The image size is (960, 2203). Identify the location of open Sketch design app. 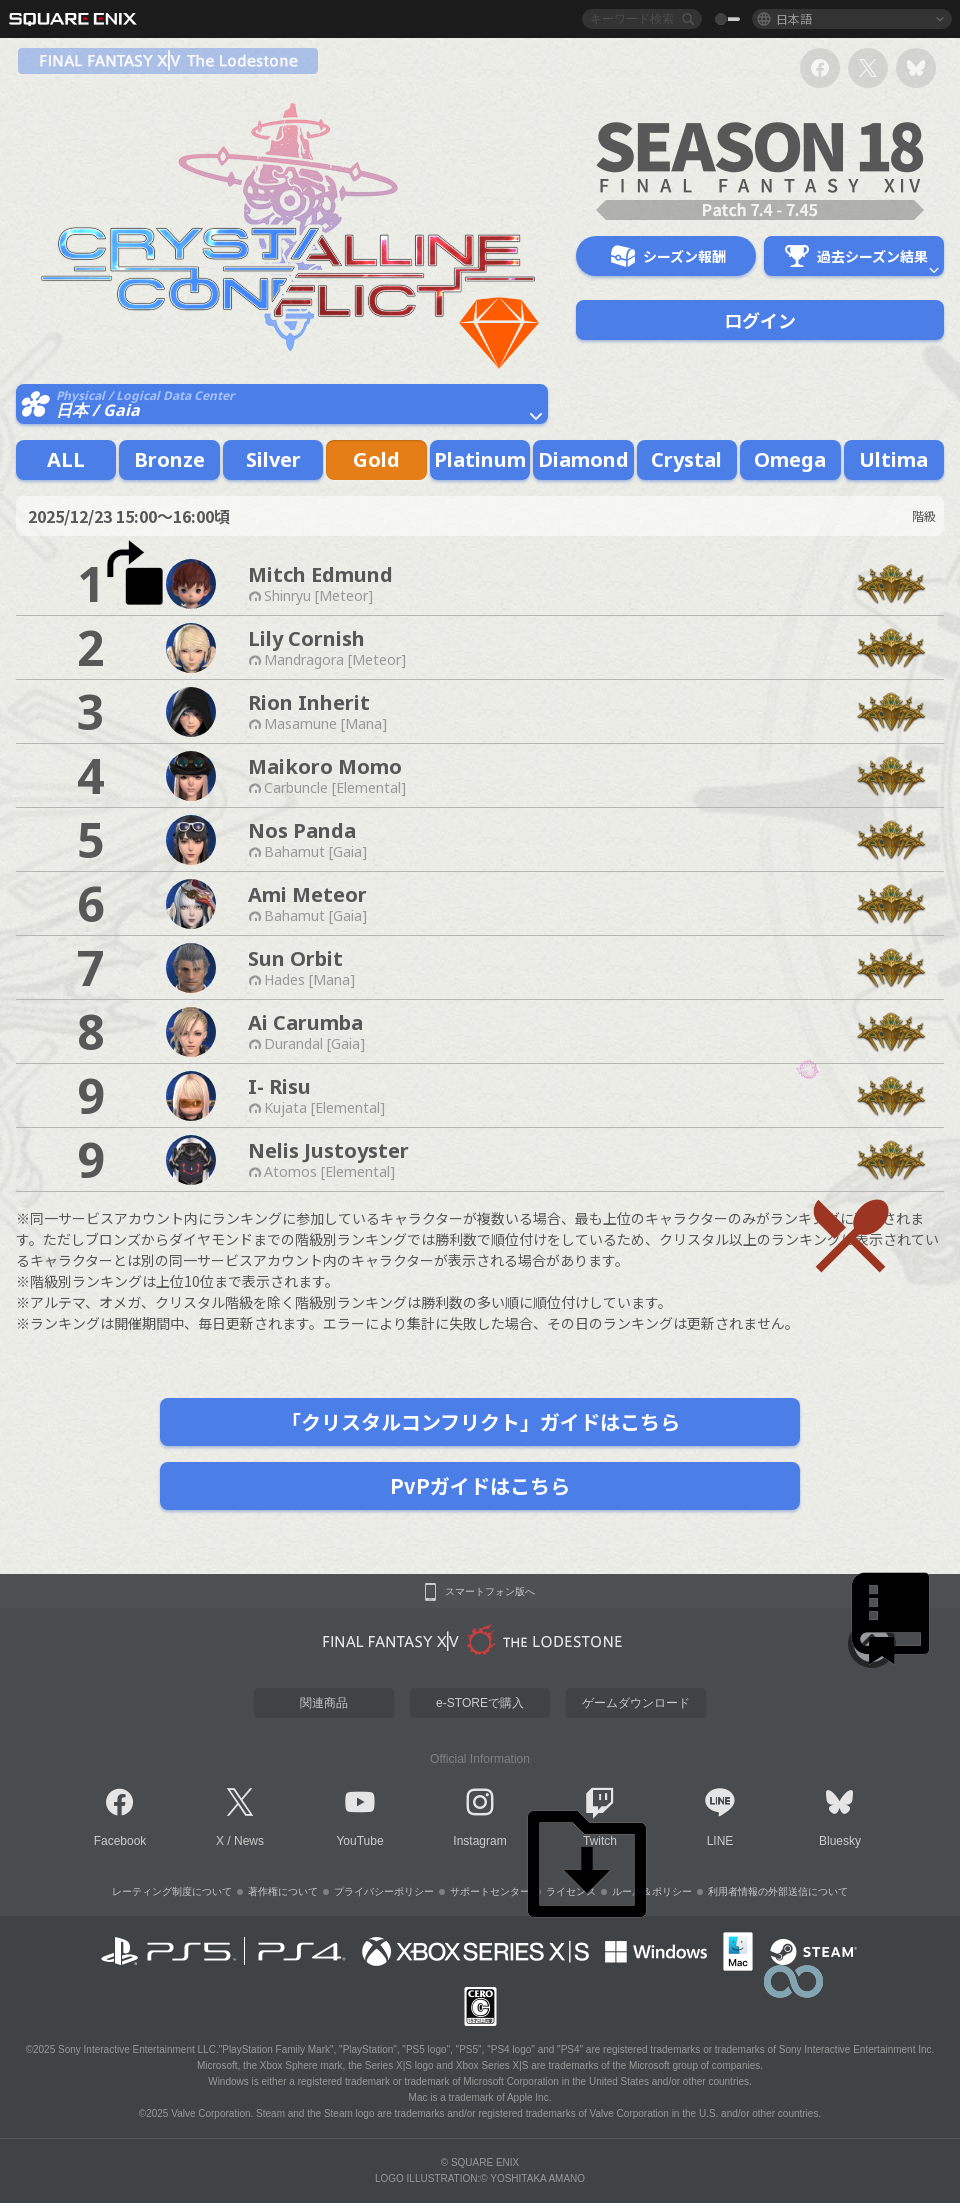
(499, 333).